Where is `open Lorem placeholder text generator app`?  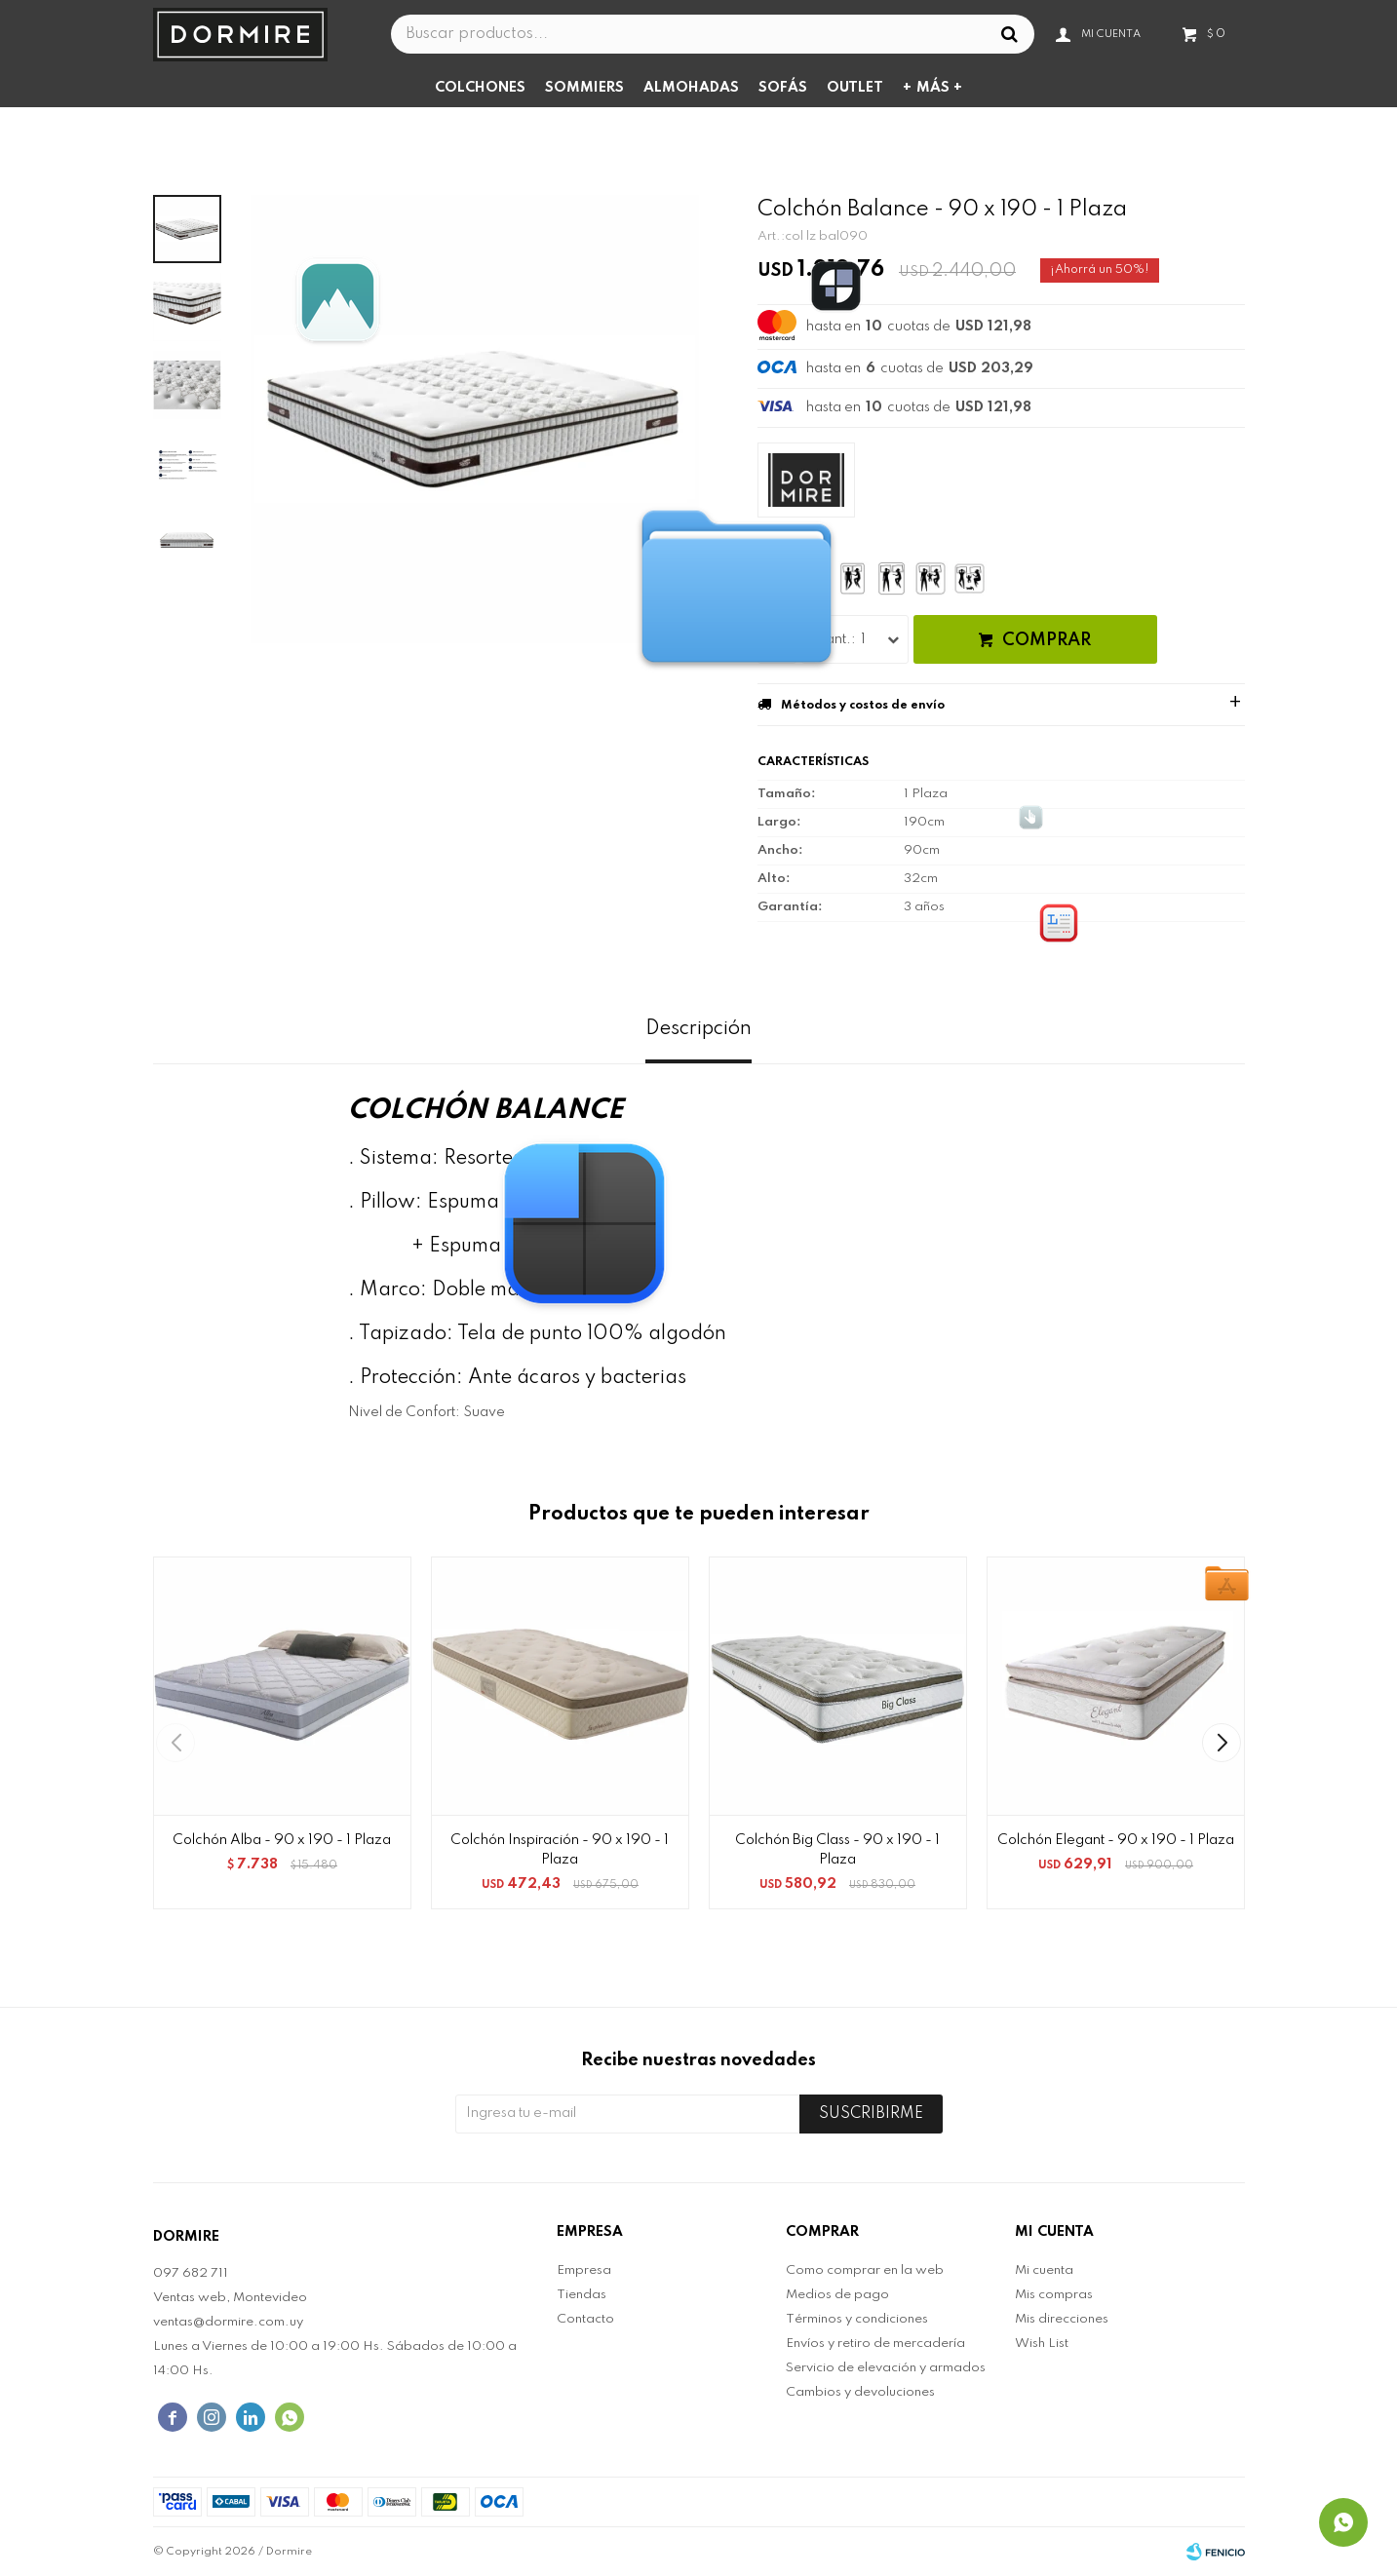
open Lorem placeholder text generator app is located at coordinates (1059, 923).